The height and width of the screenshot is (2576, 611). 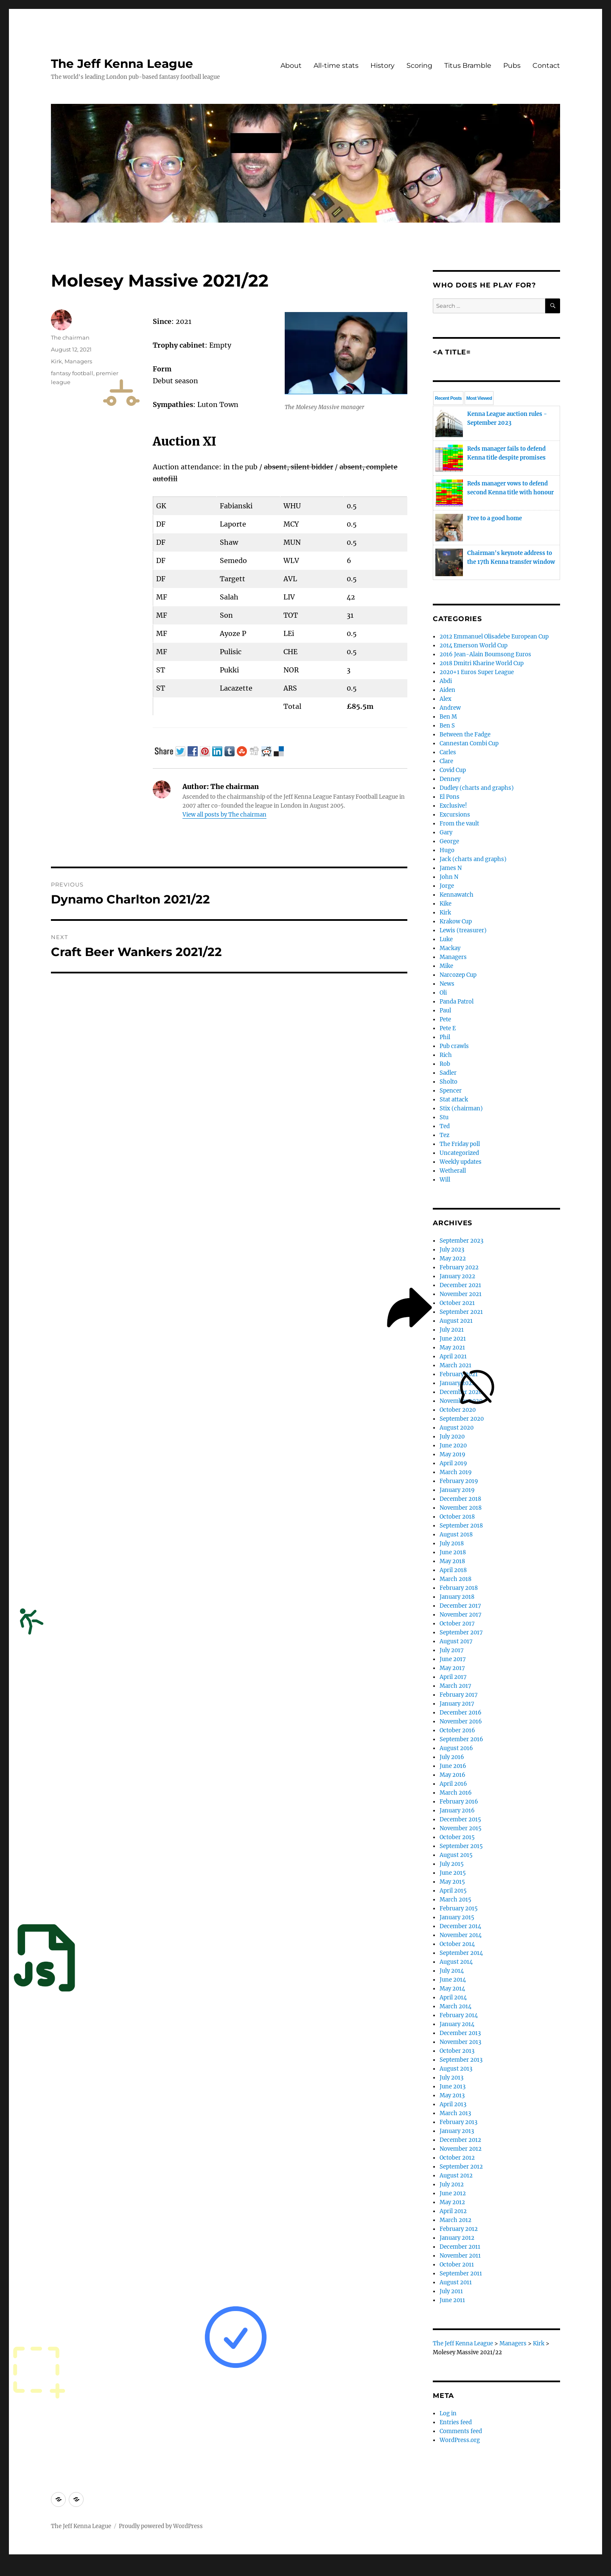 I want to click on add to current selection, so click(x=36, y=2370).